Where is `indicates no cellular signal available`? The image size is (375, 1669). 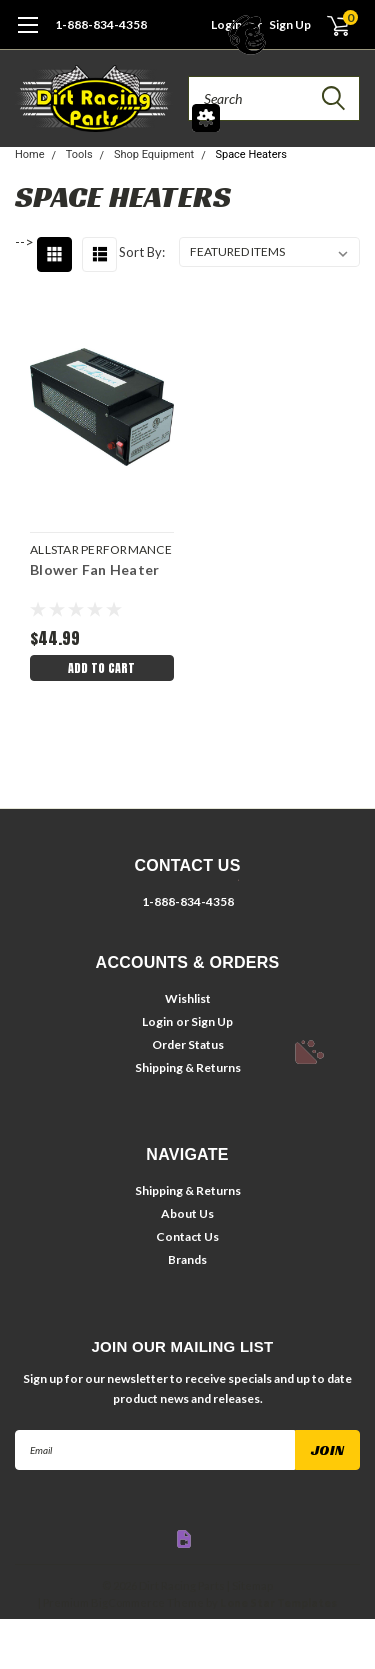
indicates no cellular signal available is located at coordinates (244, 876).